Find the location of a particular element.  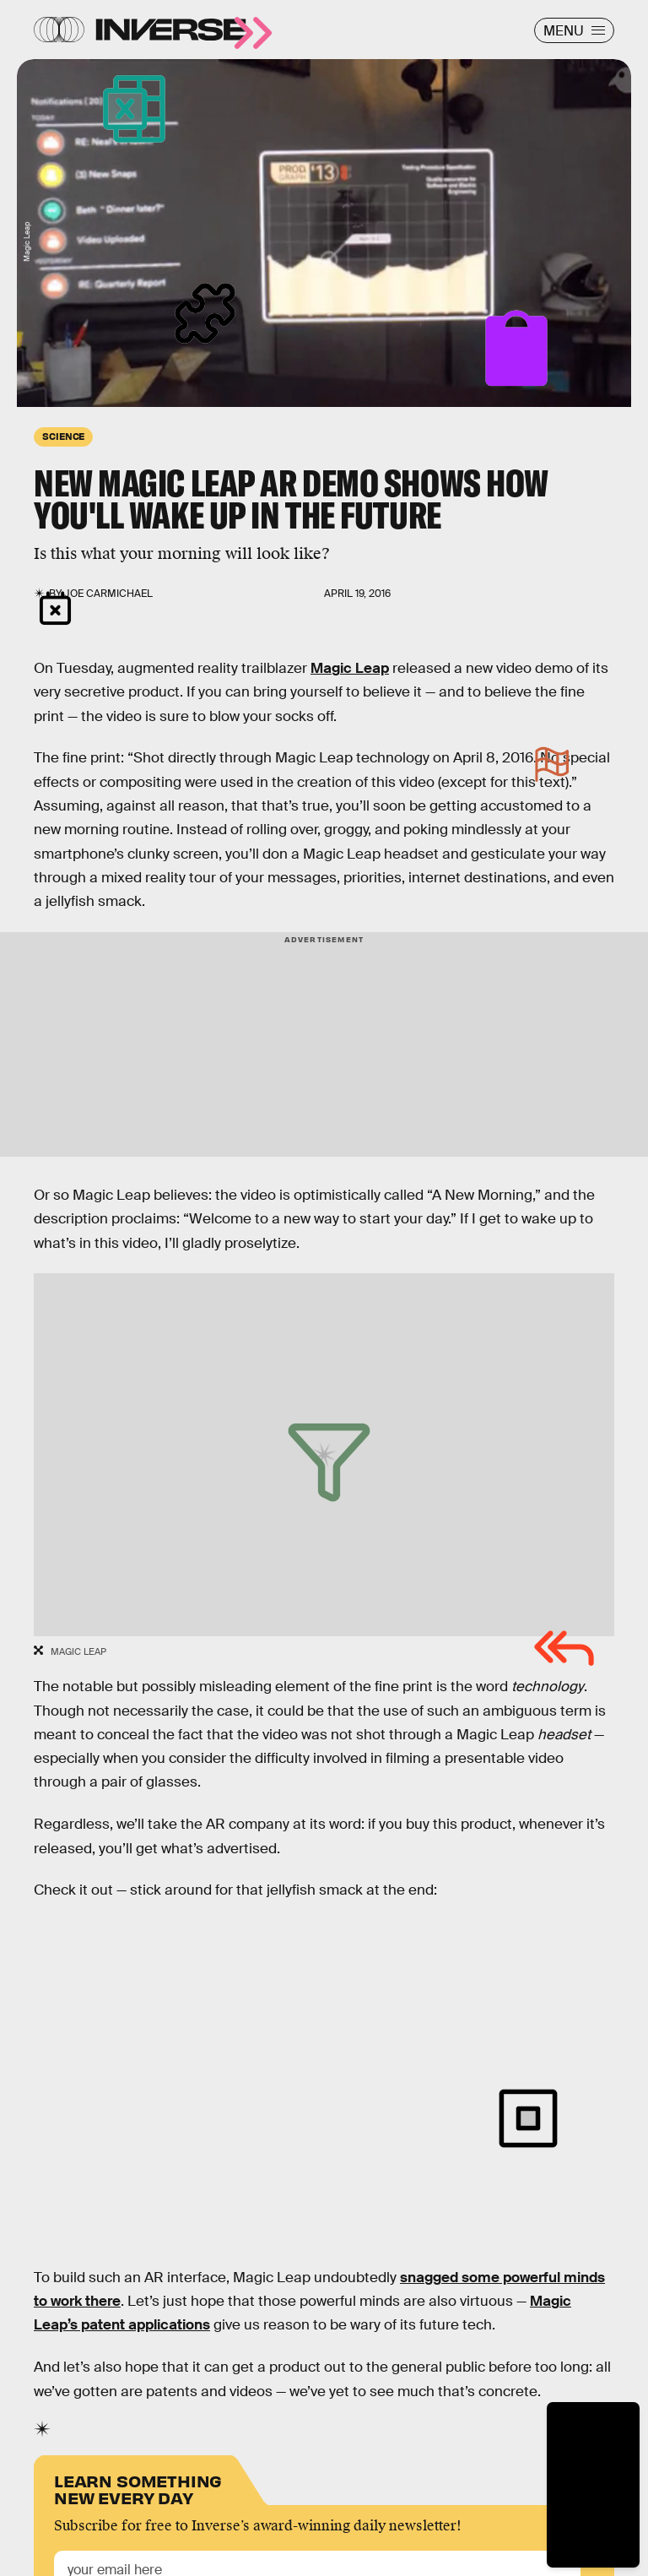

open microsoft excel is located at coordinates (137, 109).